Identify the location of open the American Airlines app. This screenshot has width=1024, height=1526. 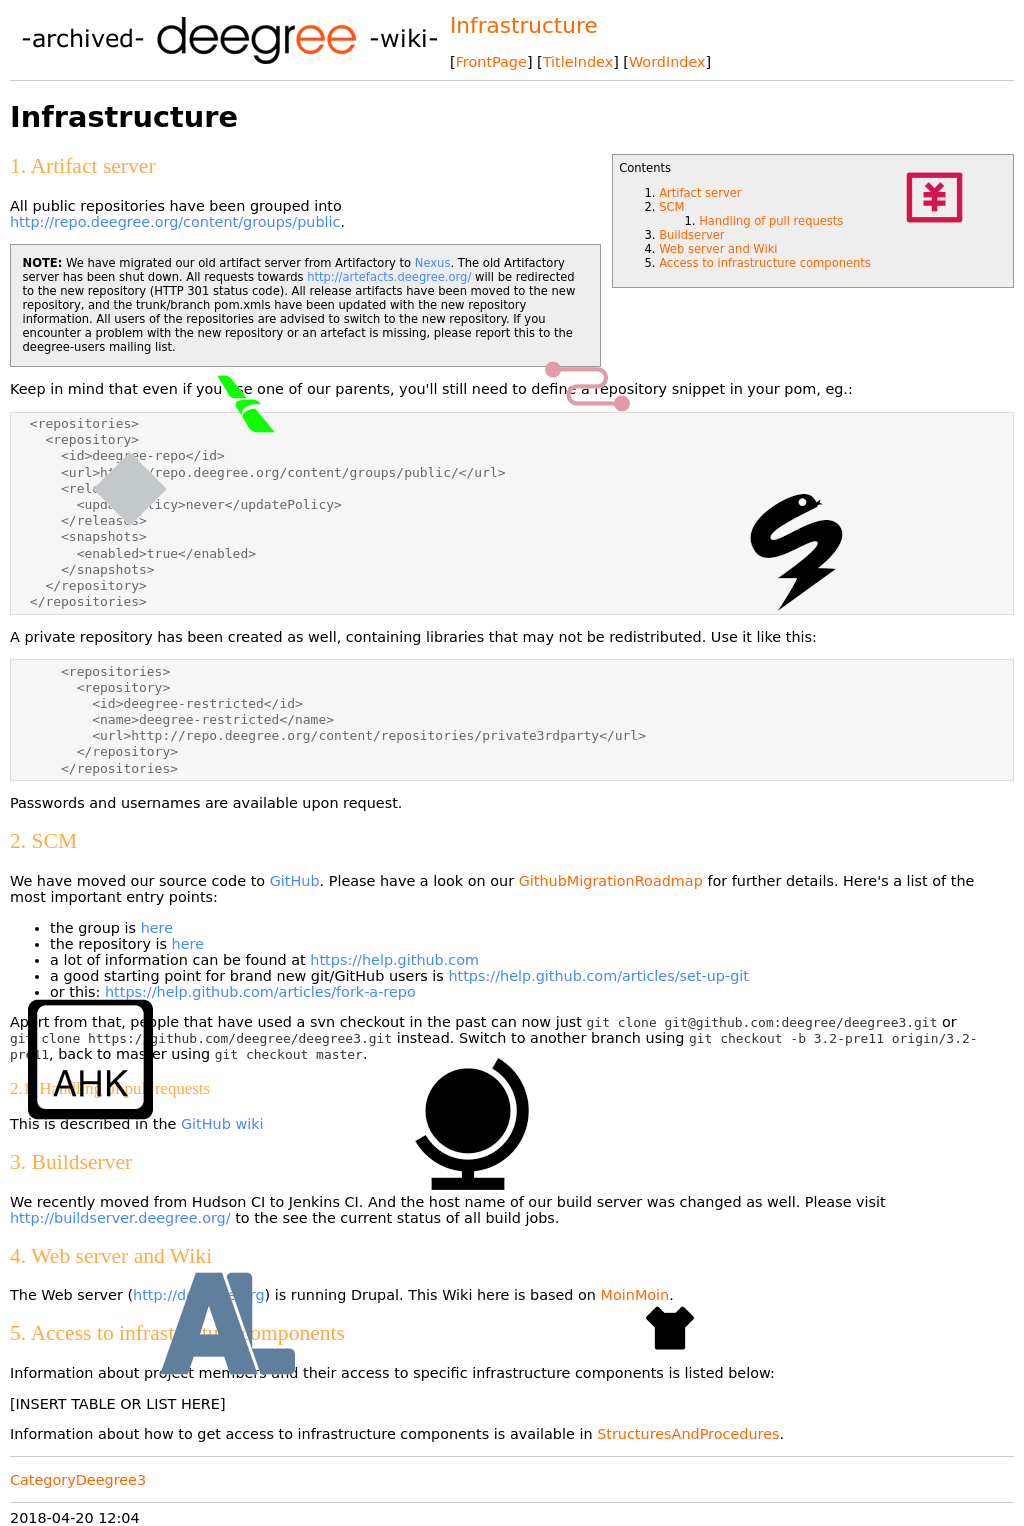
(246, 404).